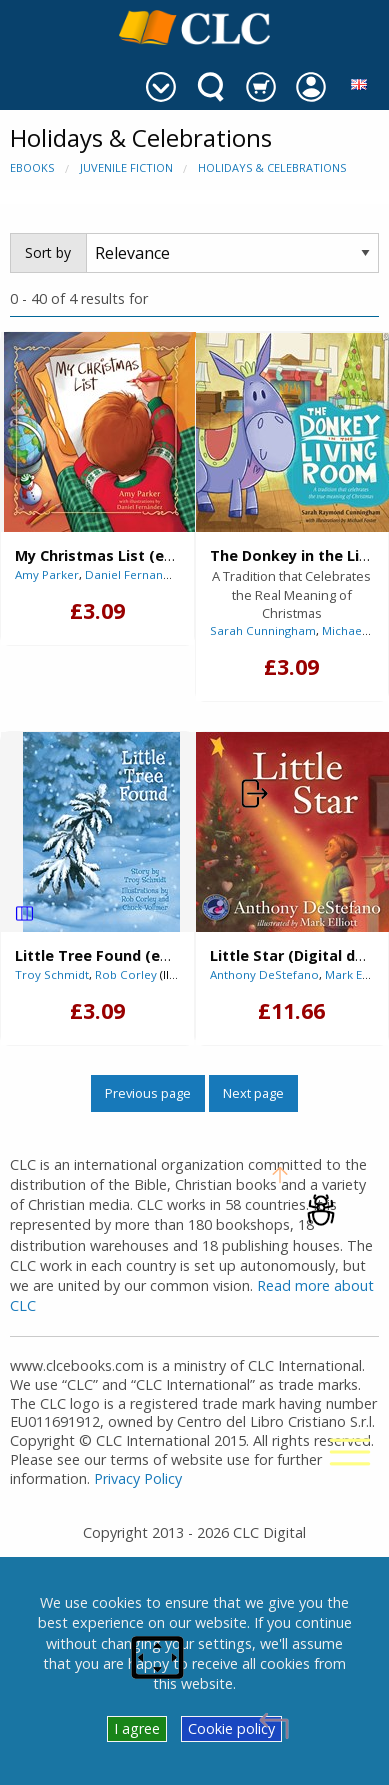 The width and height of the screenshot is (389, 1785). Describe the element at coordinates (252, 793) in the screenshot. I see `log out of your account` at that location.